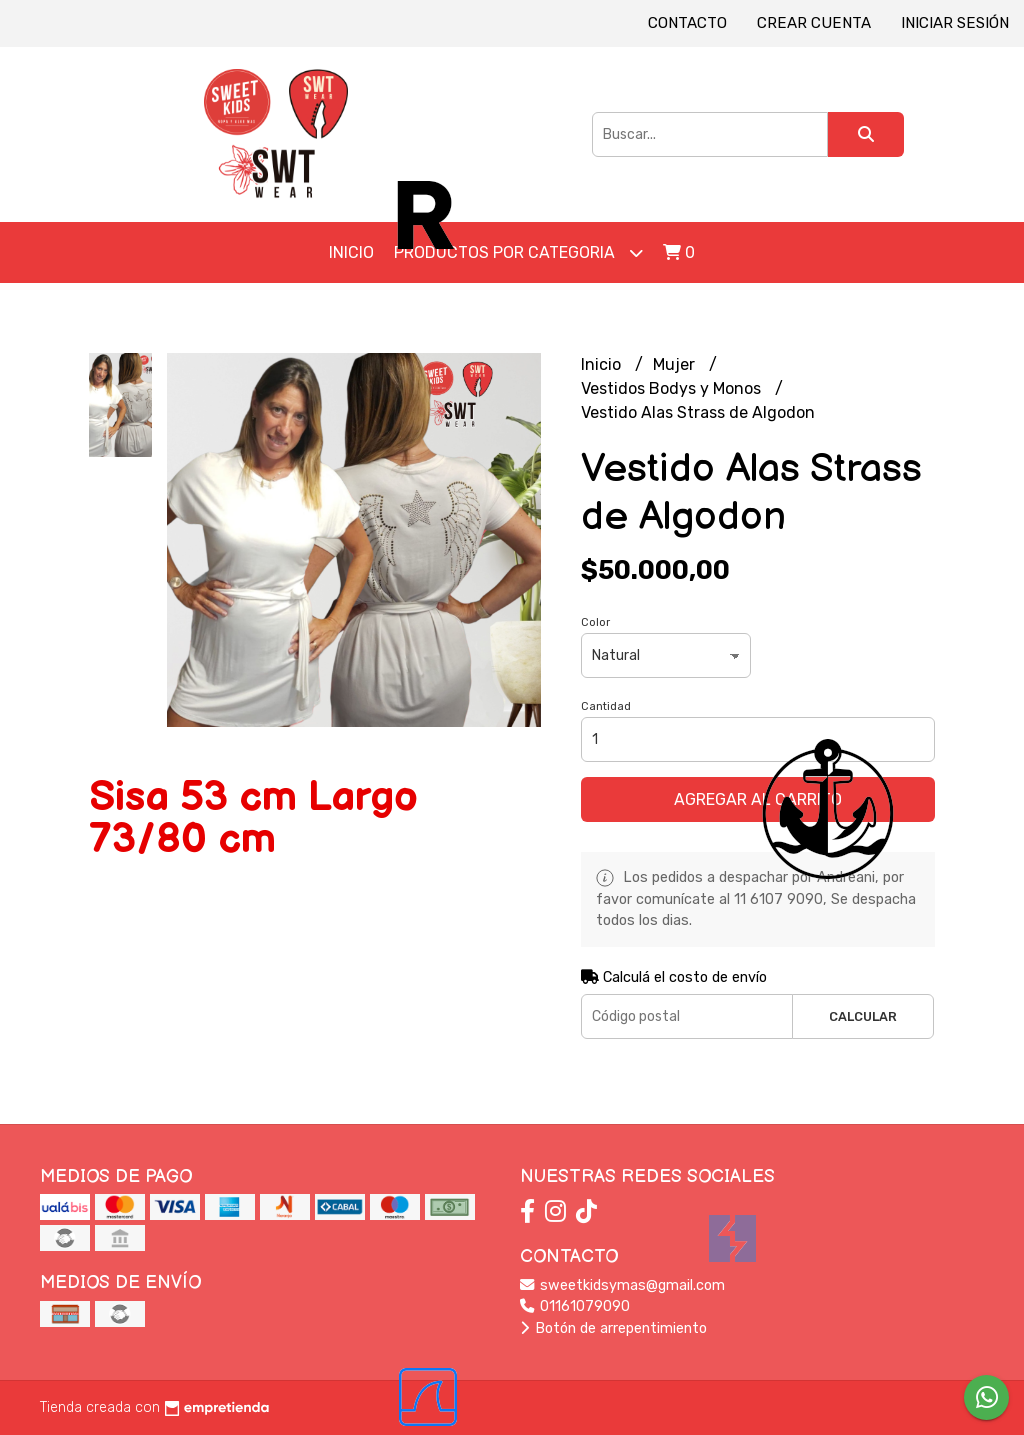 The height and width of the screenshot is (1435, 1024). What do you see at coordinates (828, 809) in the screenshot?
I see `oxc javascript toolchain logo` at bounding box center [828, 809].